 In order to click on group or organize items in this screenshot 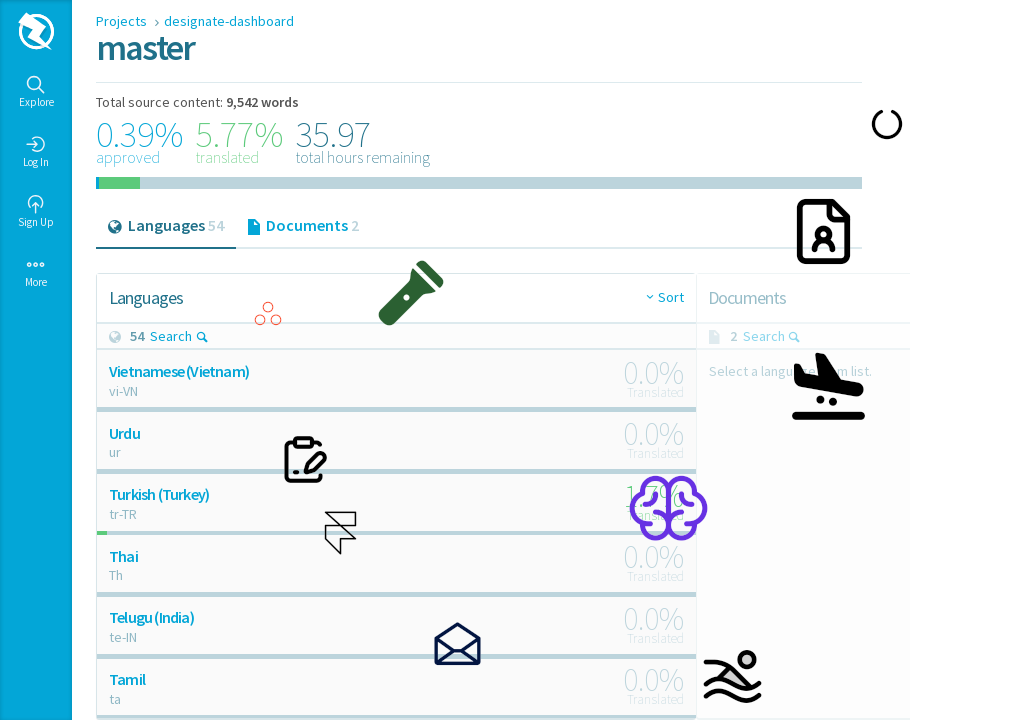, I will do `click(268, 314)`.